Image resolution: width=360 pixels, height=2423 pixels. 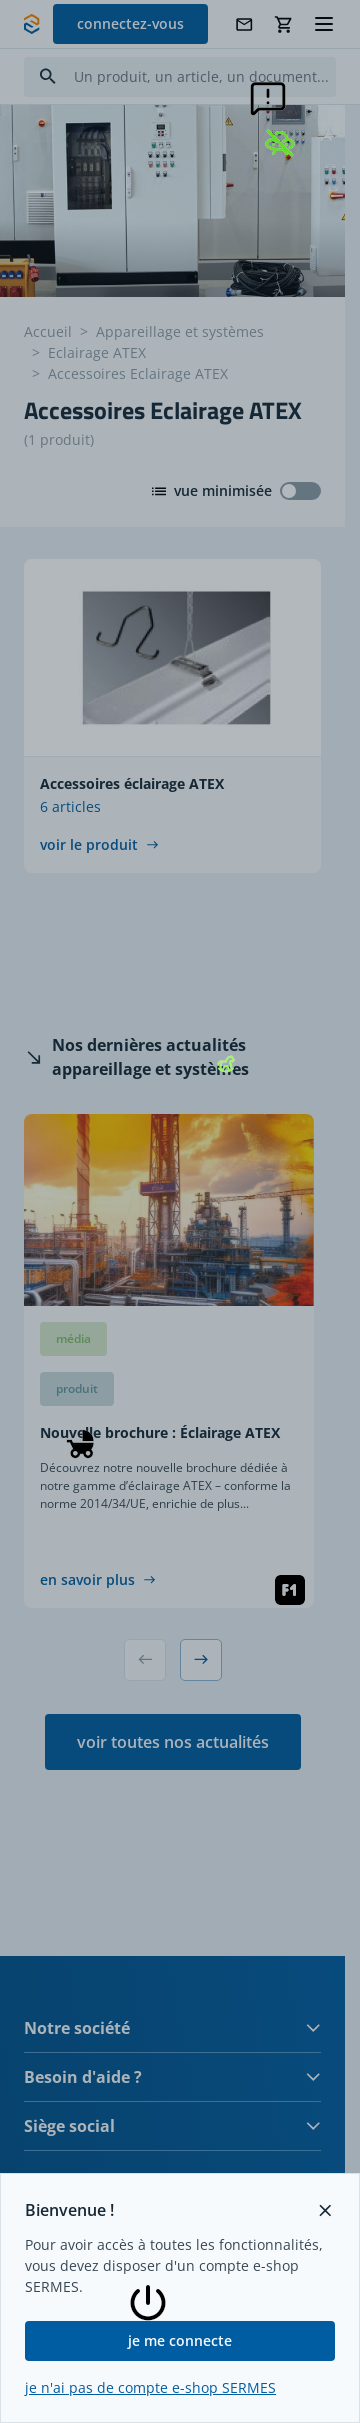 I want to click on disable UFO or alien-themed mode, so click(x=280, y=143).